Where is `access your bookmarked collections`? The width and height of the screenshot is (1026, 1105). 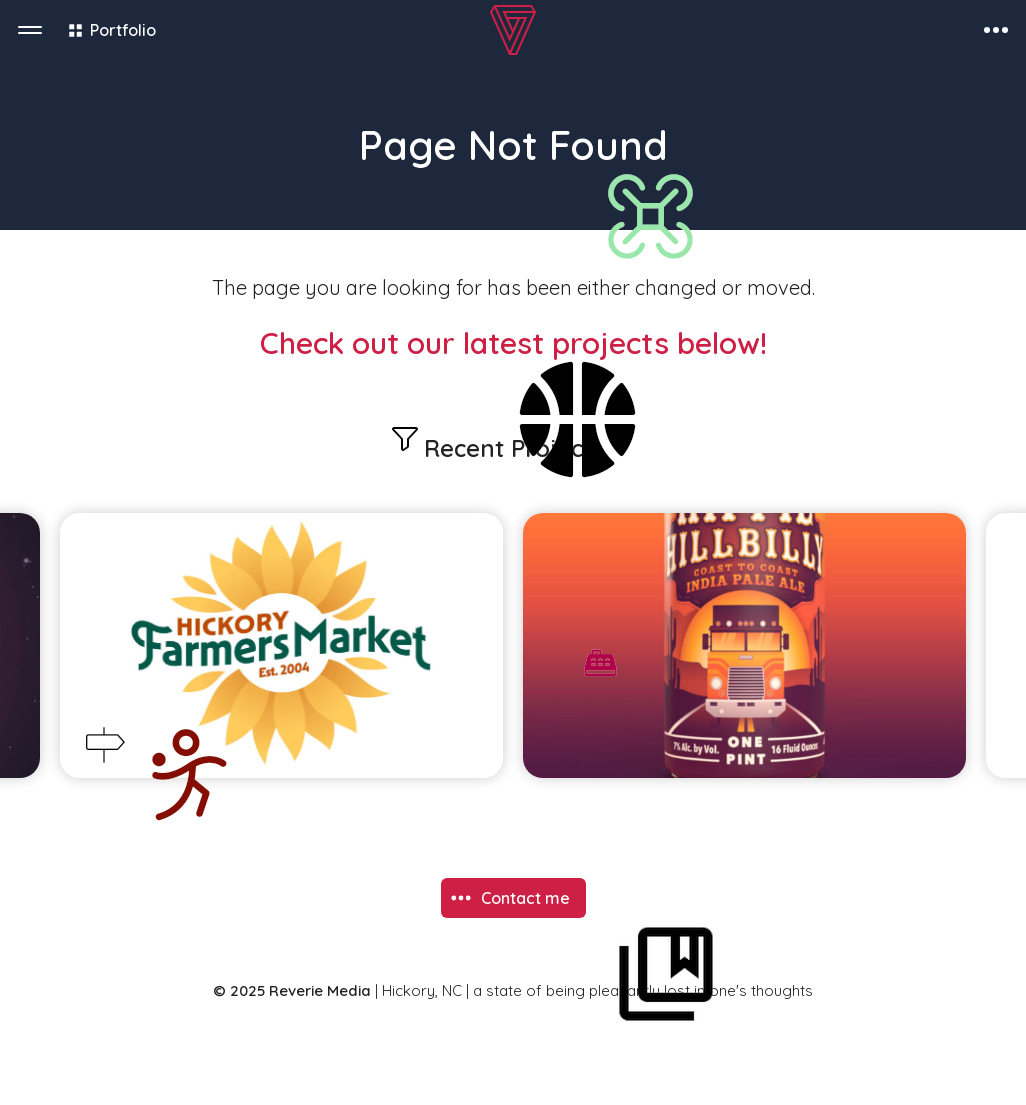 access your bookmarked collections is located at coordinates (666, 974).